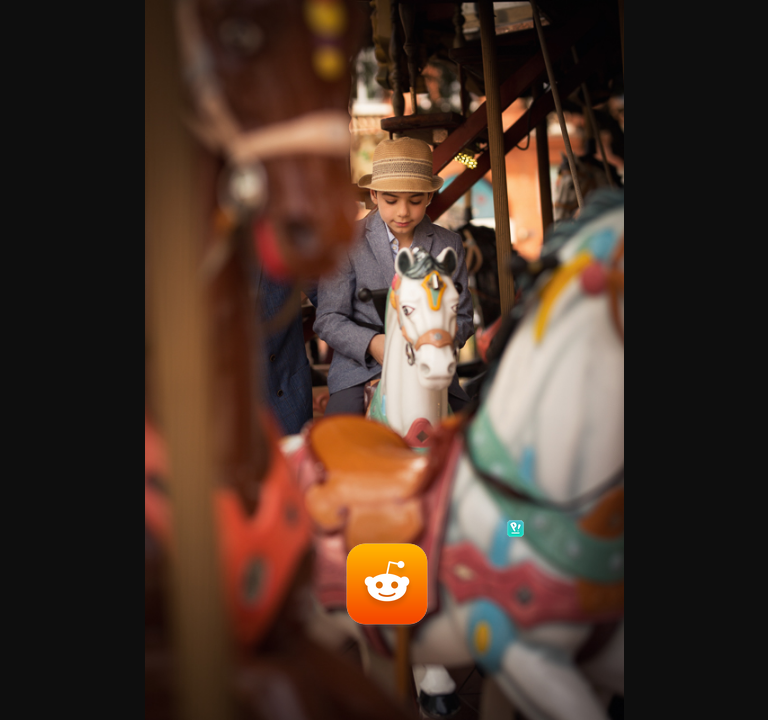 The image size is (768, 720). What do you see at coordinates (515, 528) in the screenshot?
I see `launch Pop!_OS application` at bounding box center [515, 528].